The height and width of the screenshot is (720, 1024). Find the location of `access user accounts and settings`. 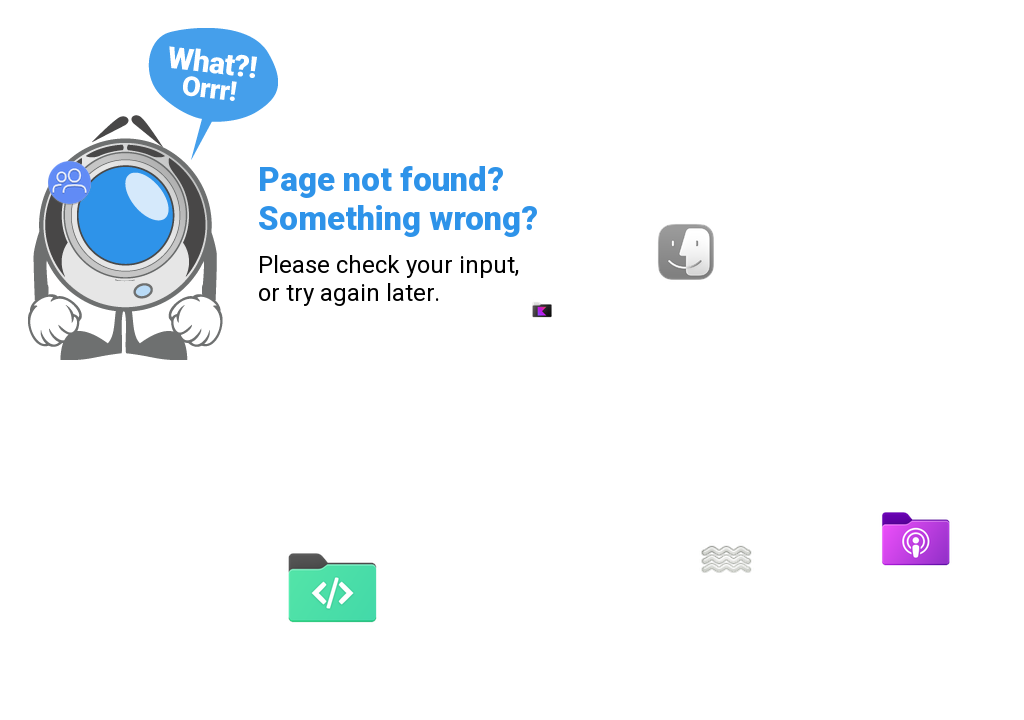

access user accounts and settings is located at coordinates (69, 182).